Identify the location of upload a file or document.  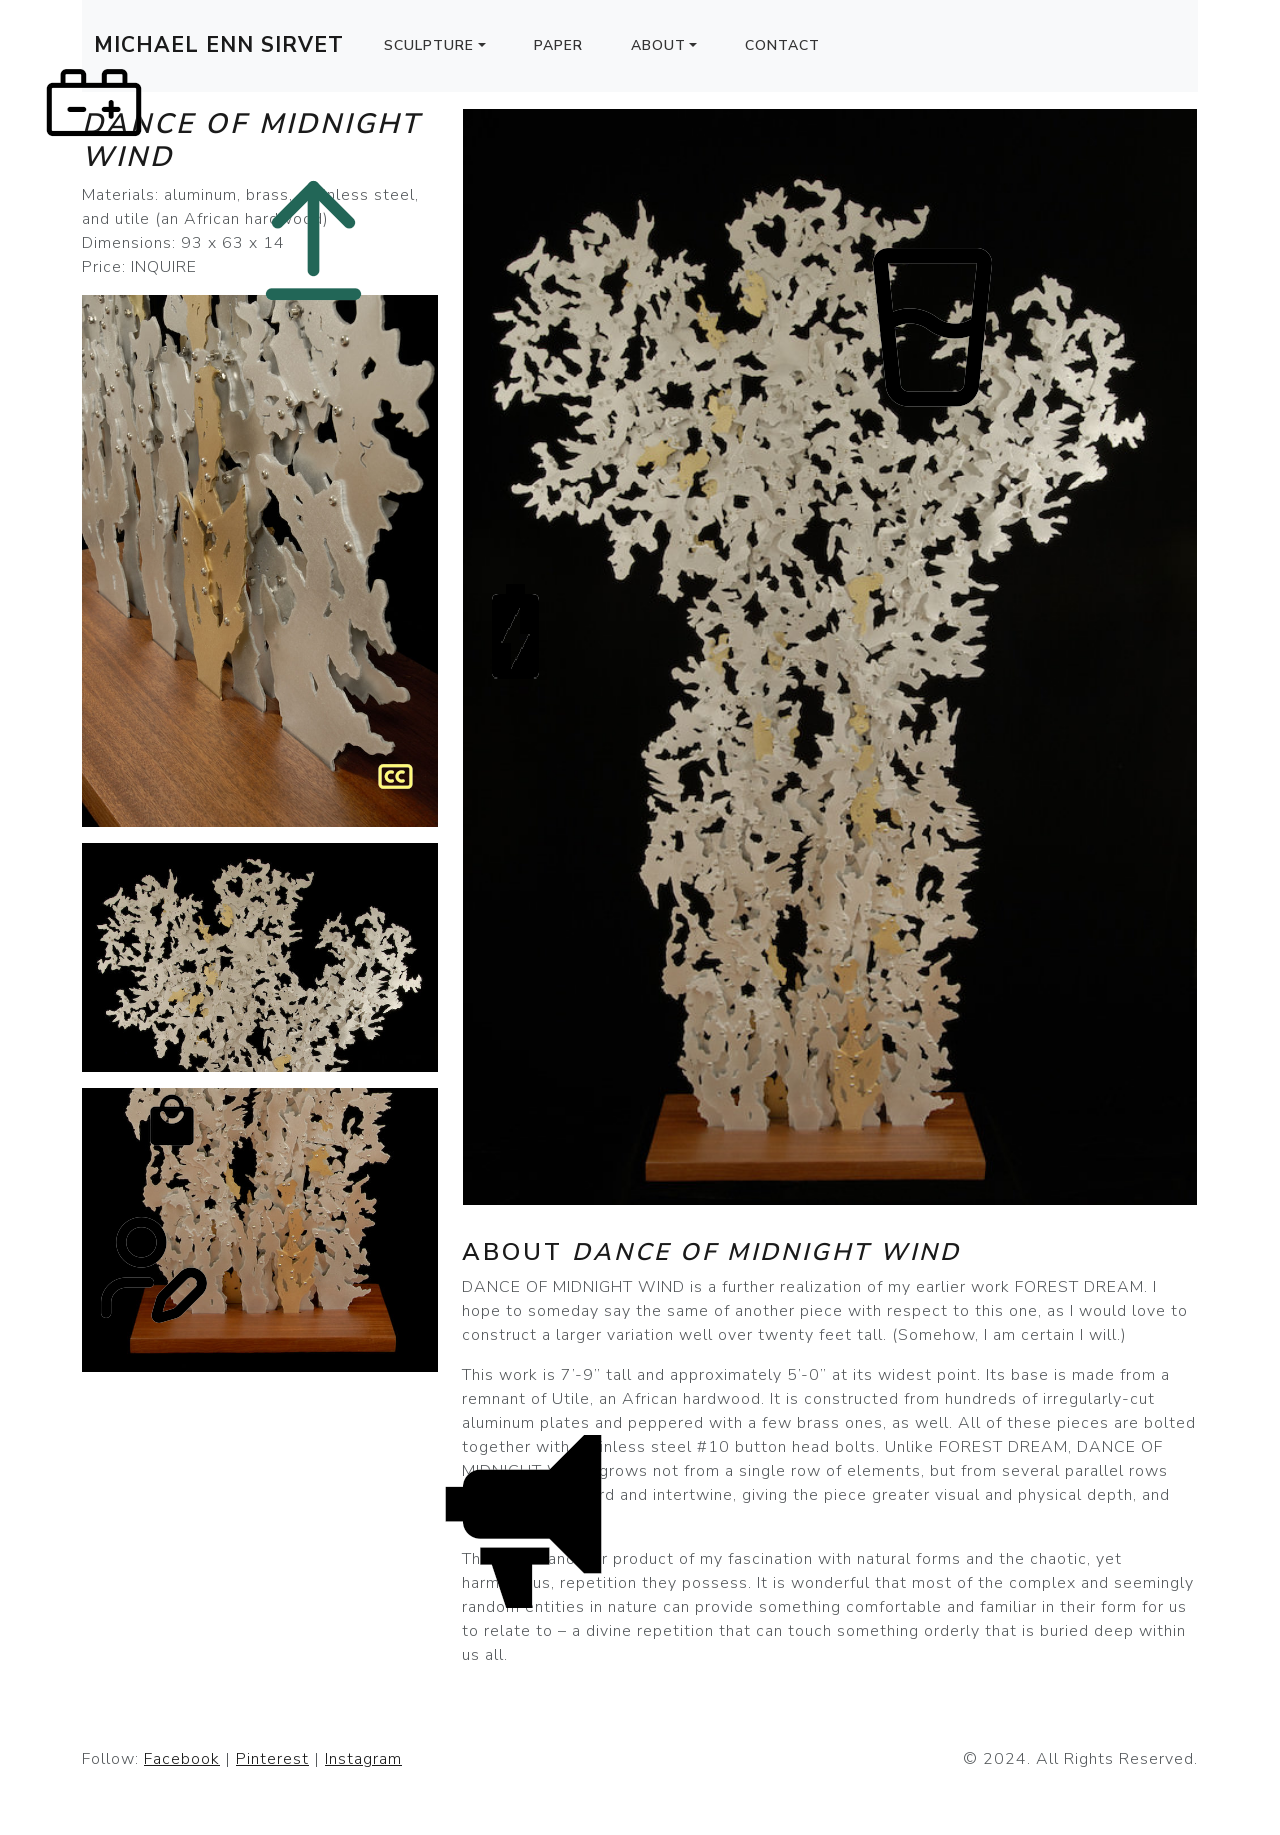
(313, 240).